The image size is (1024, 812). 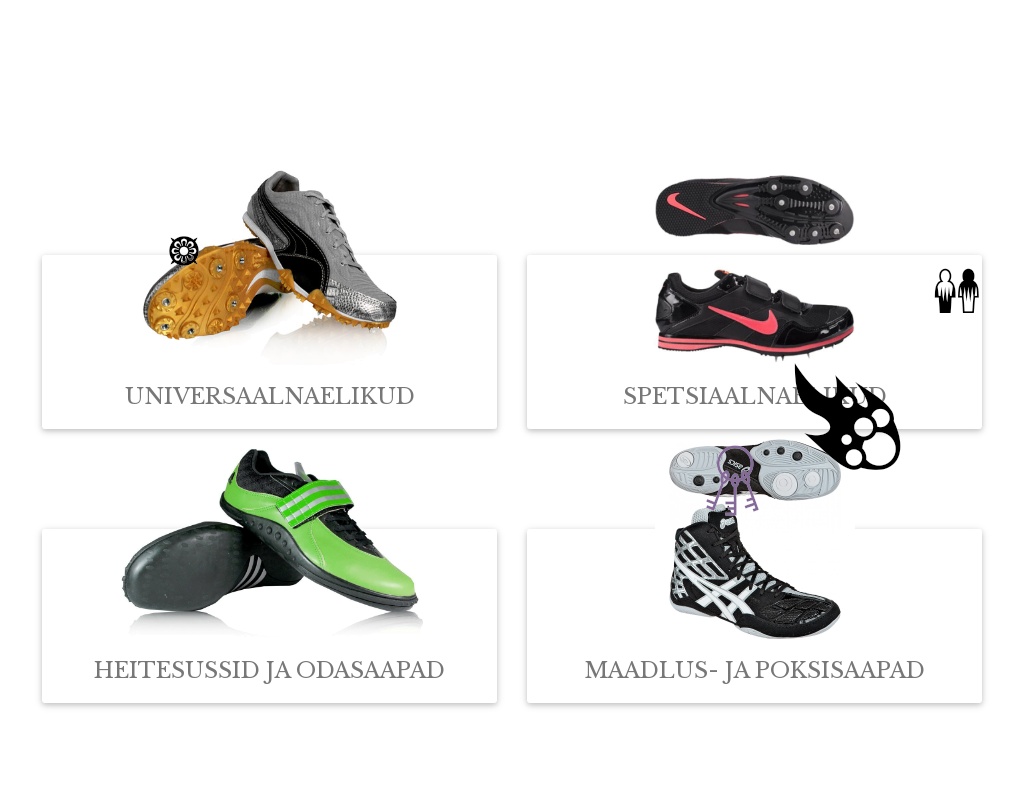 I want to click on access saved passwords or credentials, so click(x=732, y=480).